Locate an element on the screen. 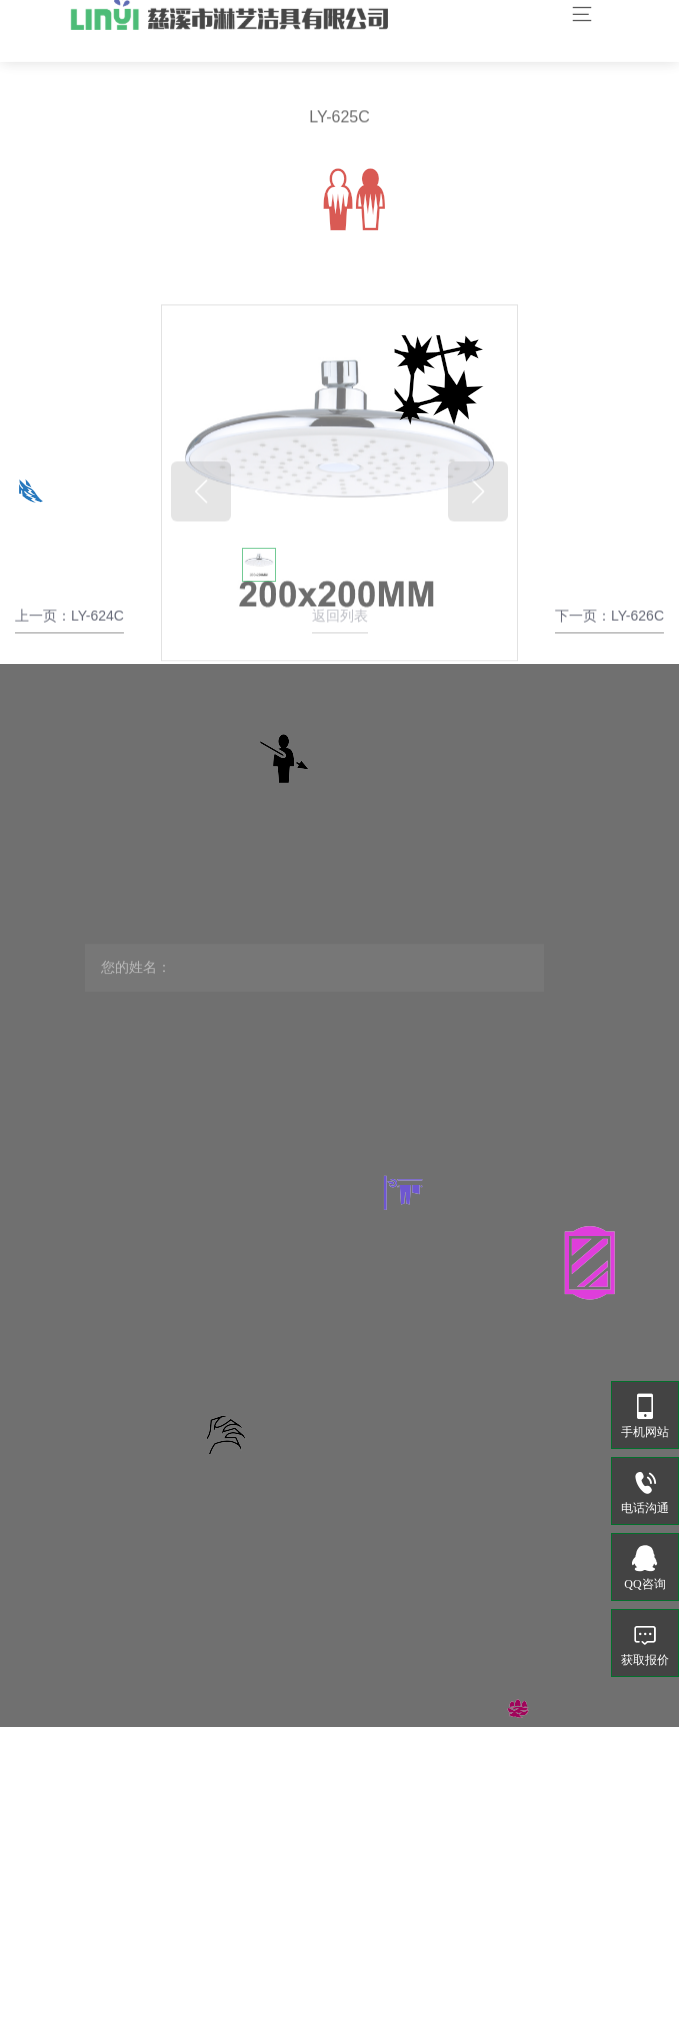 The image size is (679, 2026). view mirror or reflection feature is located at coordinates (589, 1262).